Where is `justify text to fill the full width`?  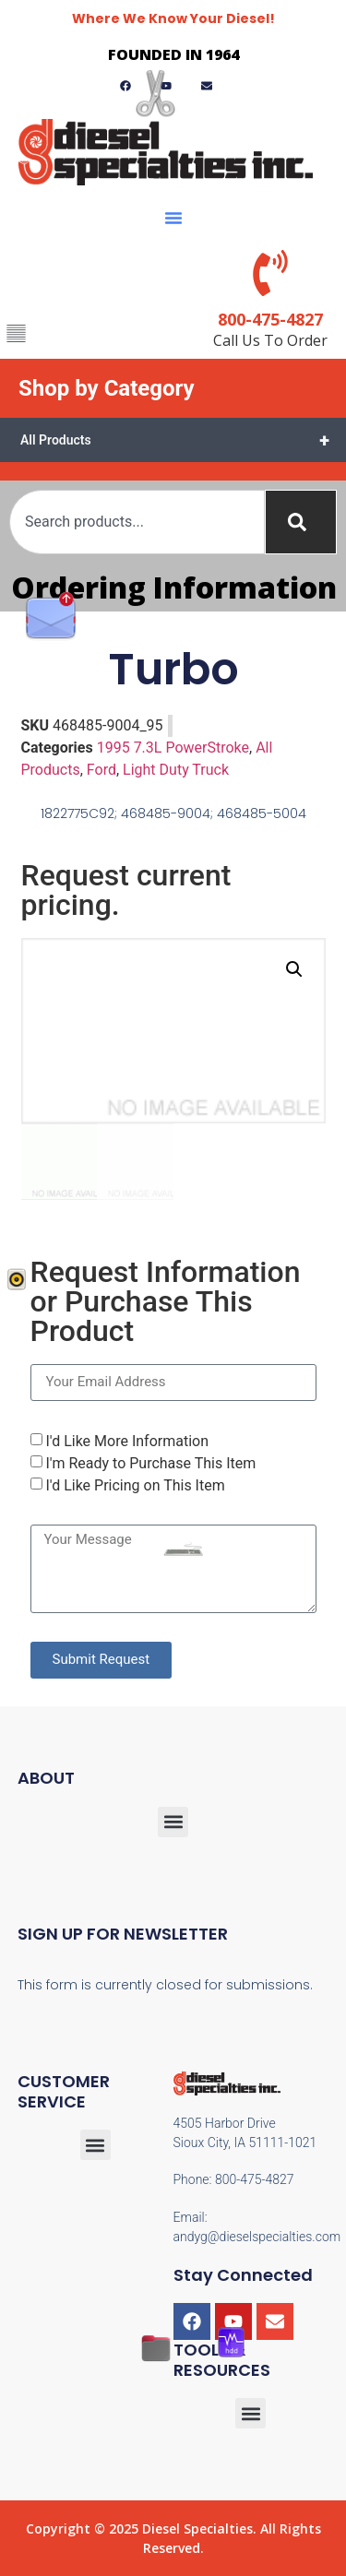 justify text to fill the full width is located at coordinates (16, 333).